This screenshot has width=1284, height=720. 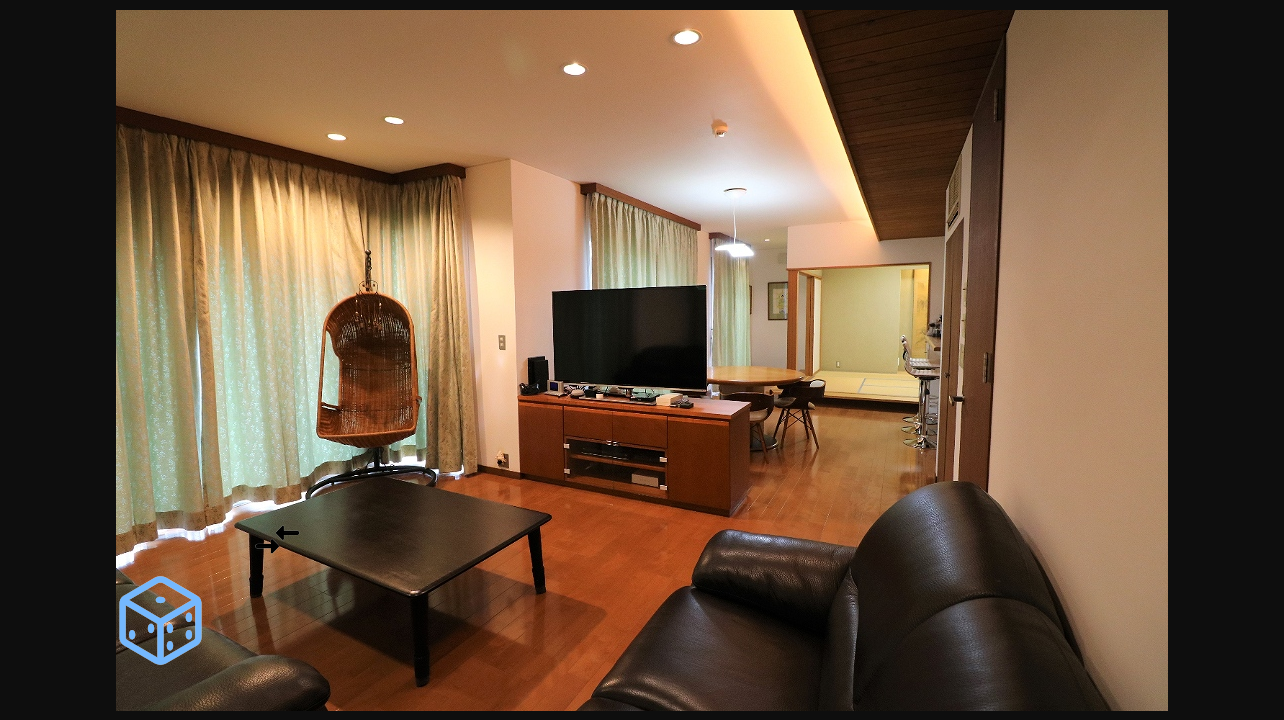 I want to click on compare two items or options, so click(x=277, y=539).